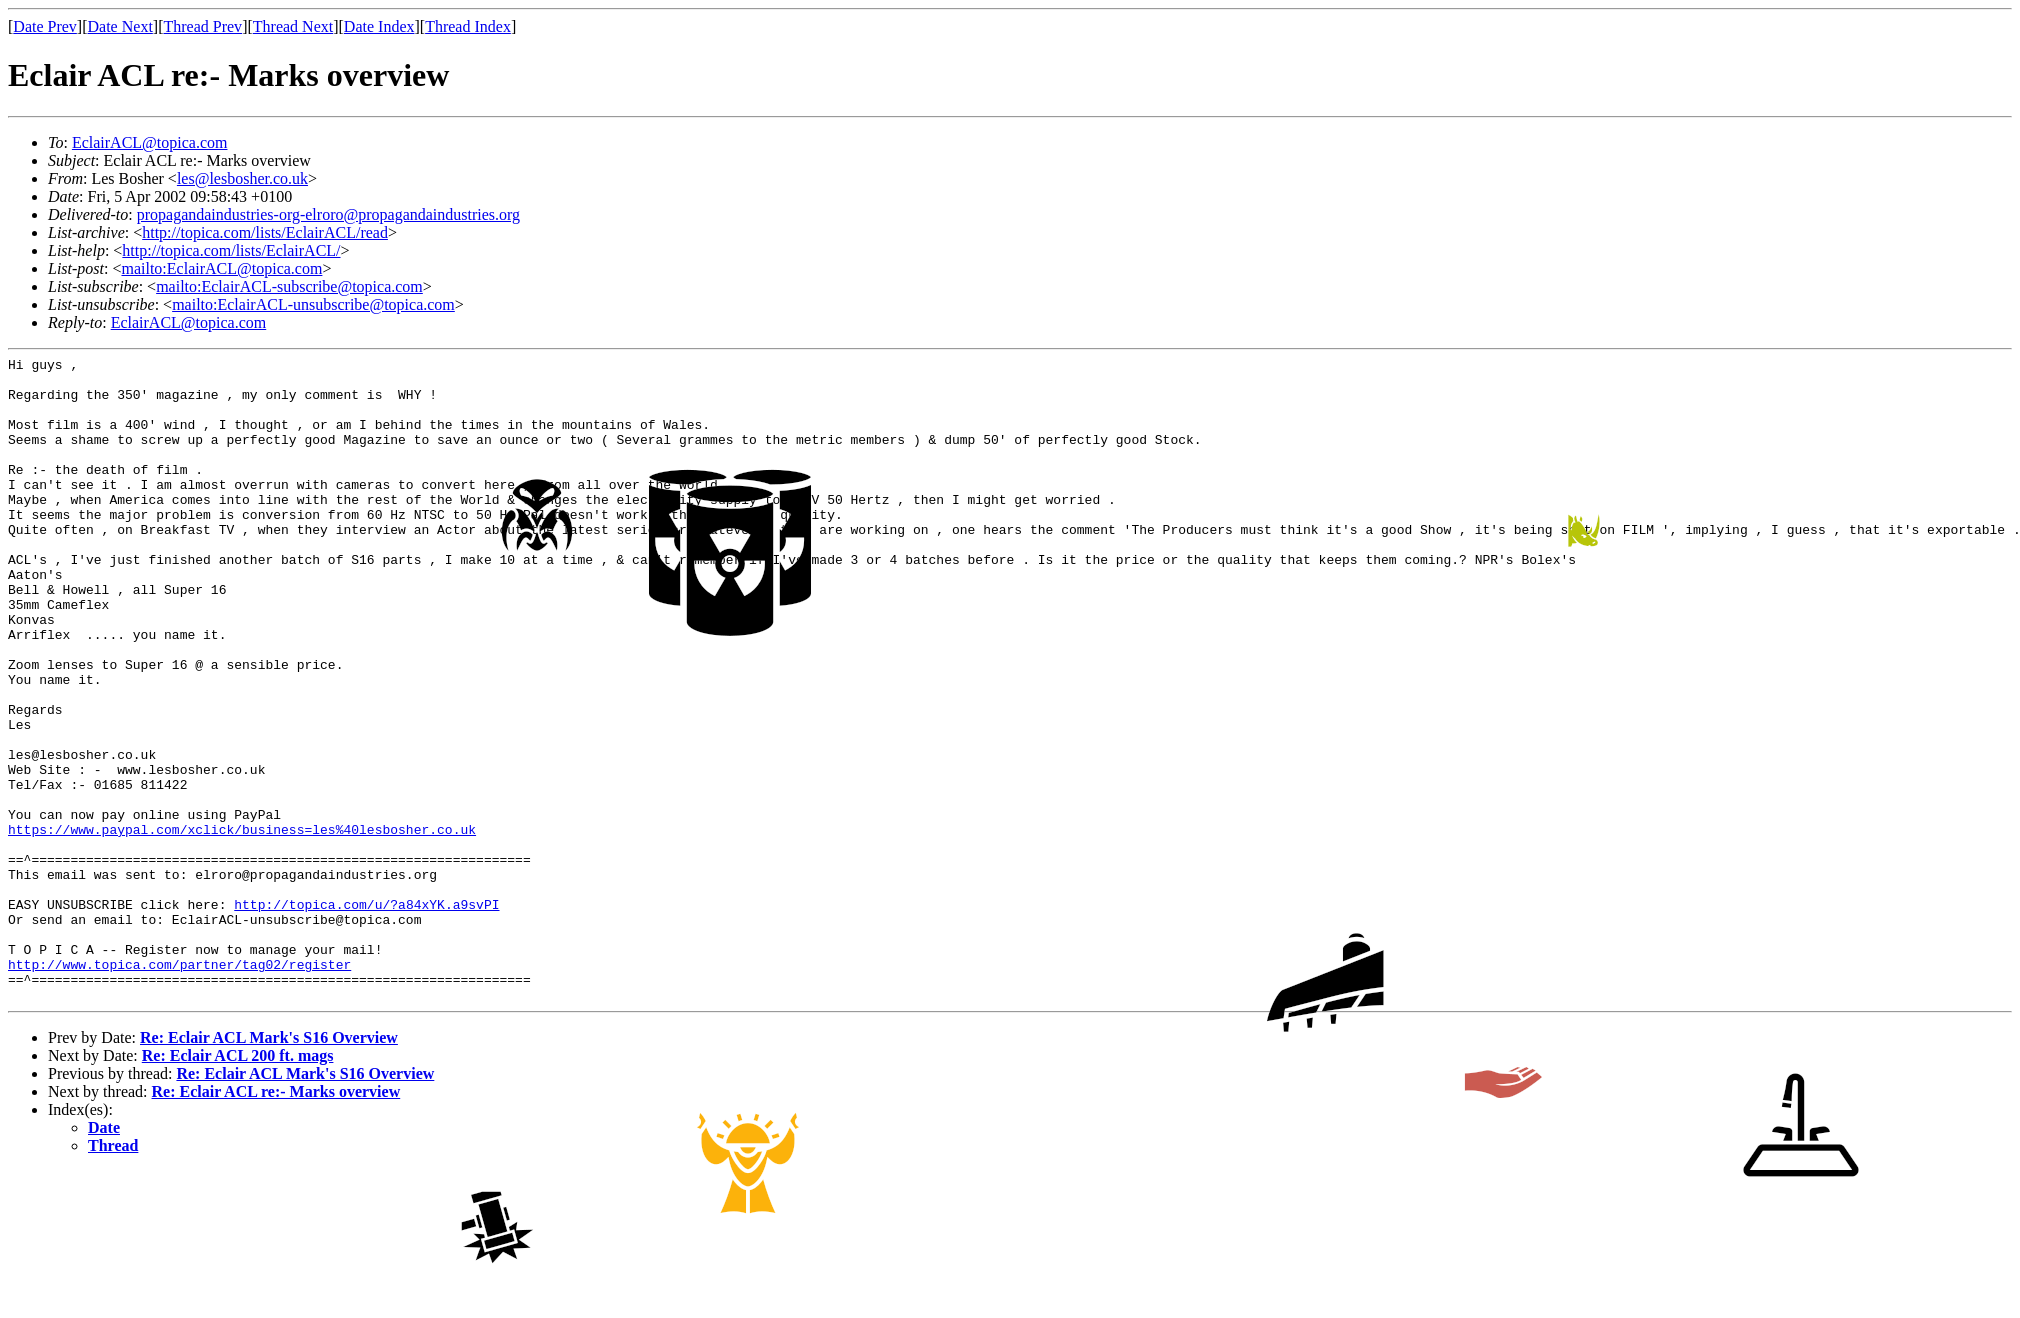  I want to click on request or receive an item, so click(1503, 1082).